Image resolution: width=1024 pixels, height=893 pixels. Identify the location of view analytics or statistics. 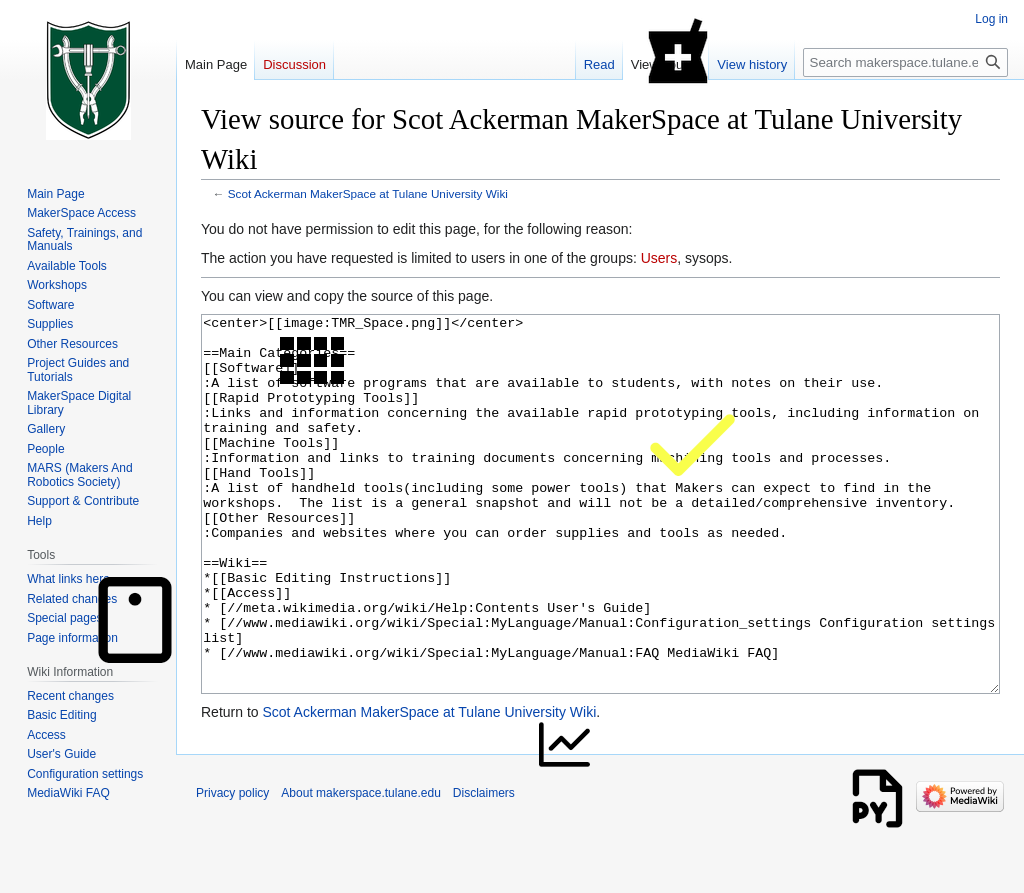
(564, 744).